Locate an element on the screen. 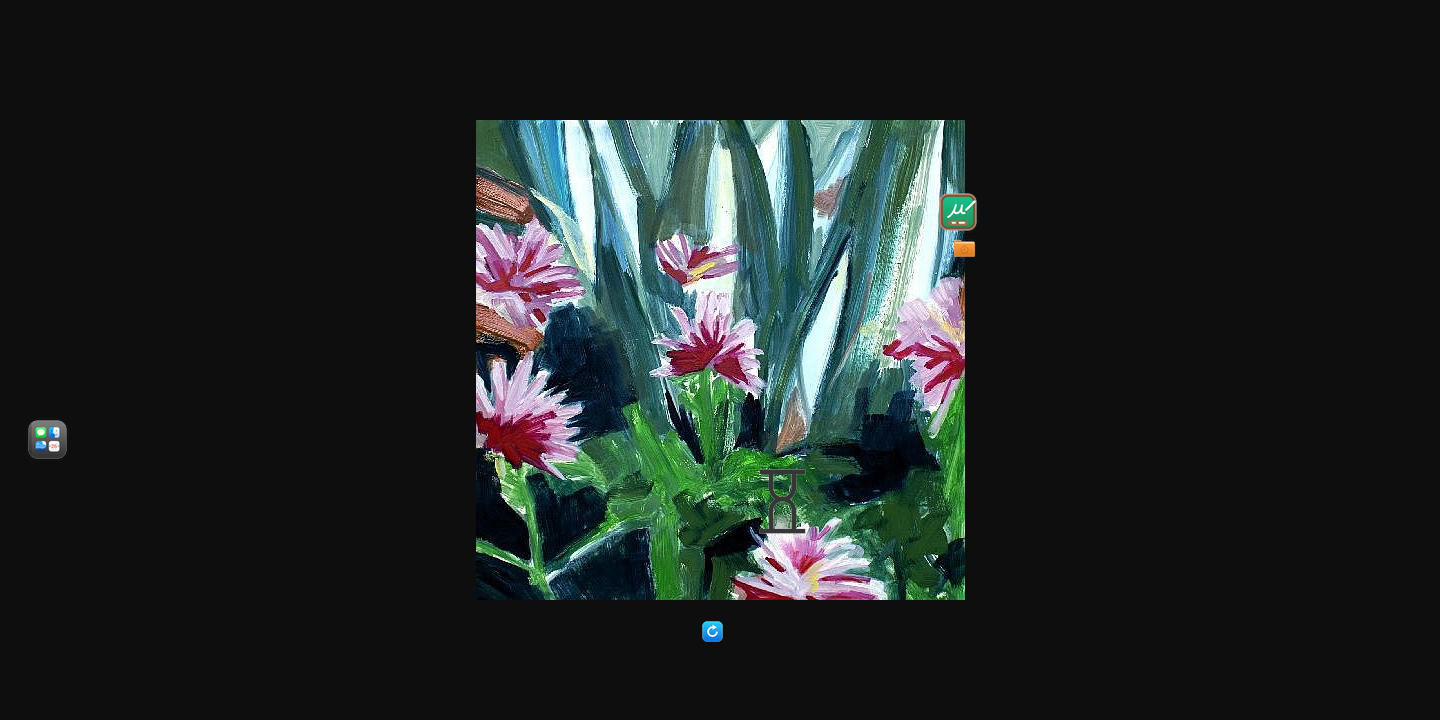 This screenshot has width=1440, height=720. preview and browse installed app icons is located at coordinates (47, 439).